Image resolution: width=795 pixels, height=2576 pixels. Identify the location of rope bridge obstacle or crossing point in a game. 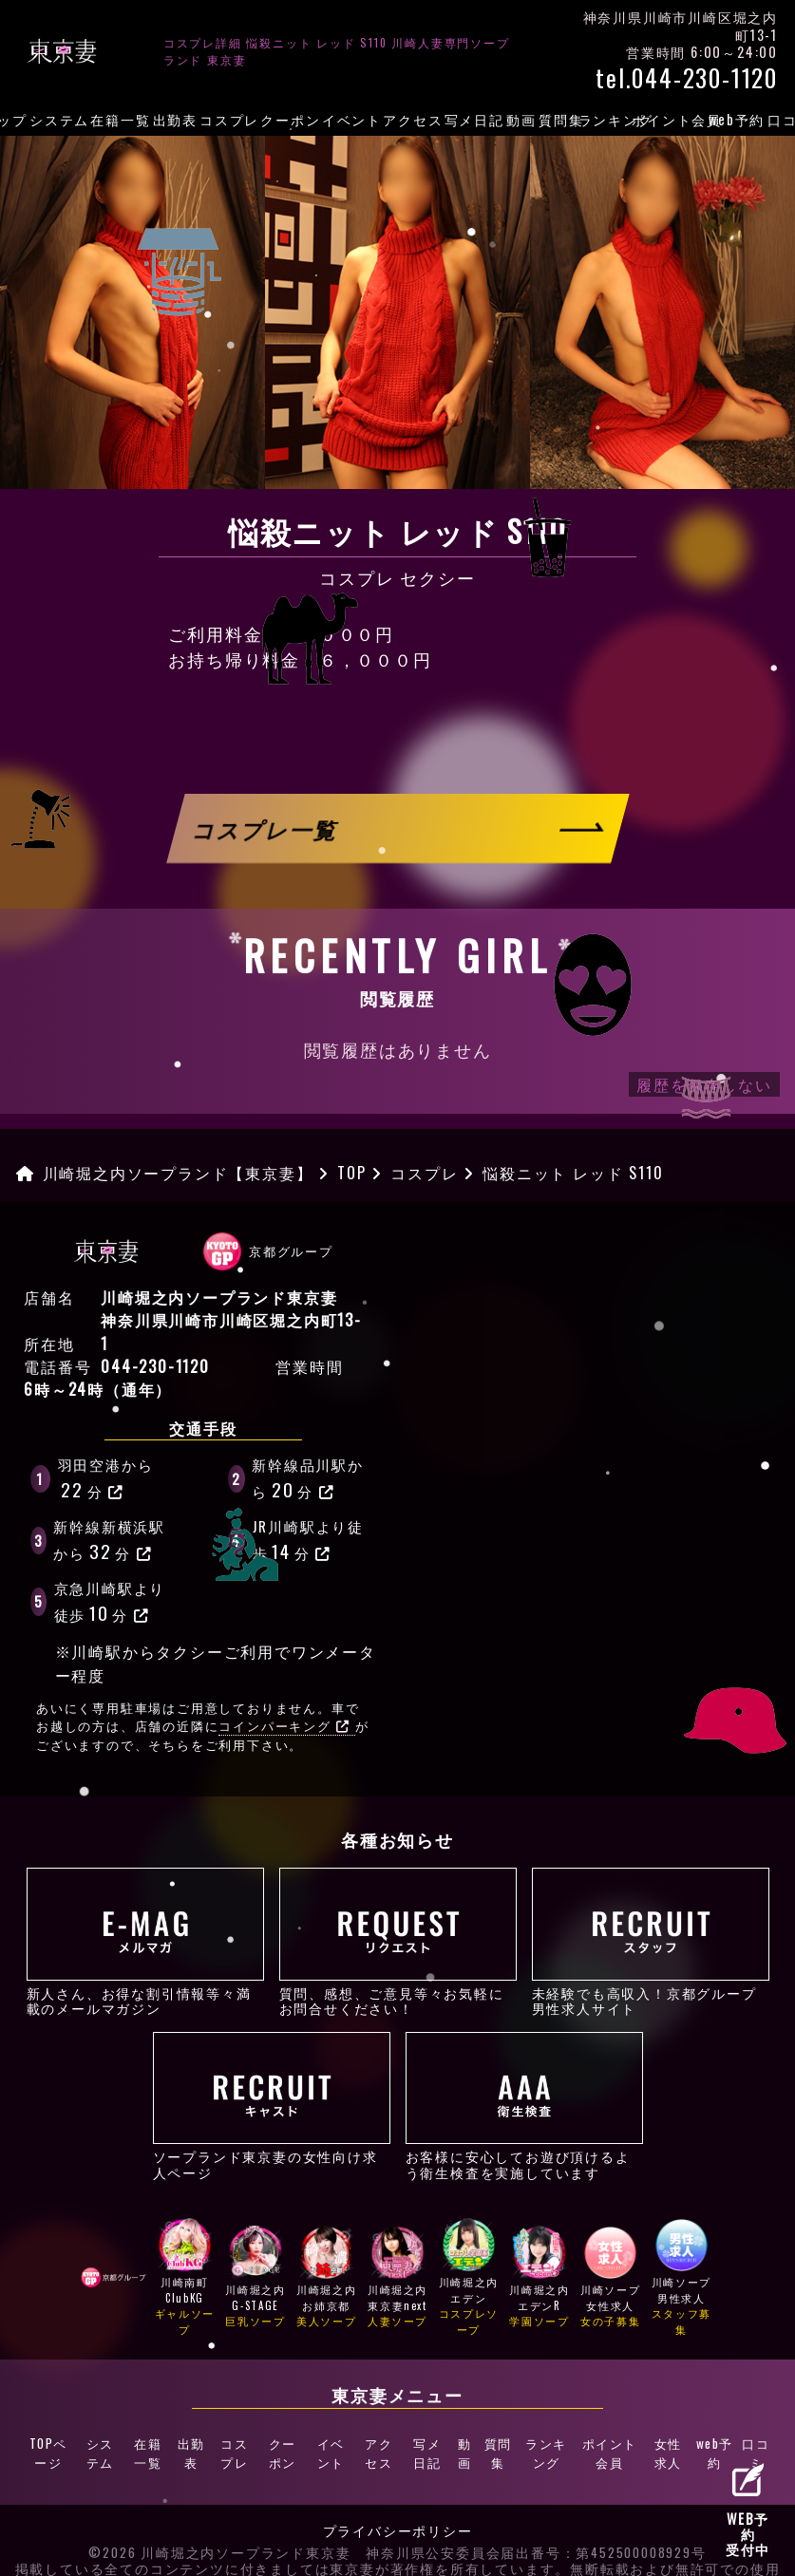
(706, 1095).